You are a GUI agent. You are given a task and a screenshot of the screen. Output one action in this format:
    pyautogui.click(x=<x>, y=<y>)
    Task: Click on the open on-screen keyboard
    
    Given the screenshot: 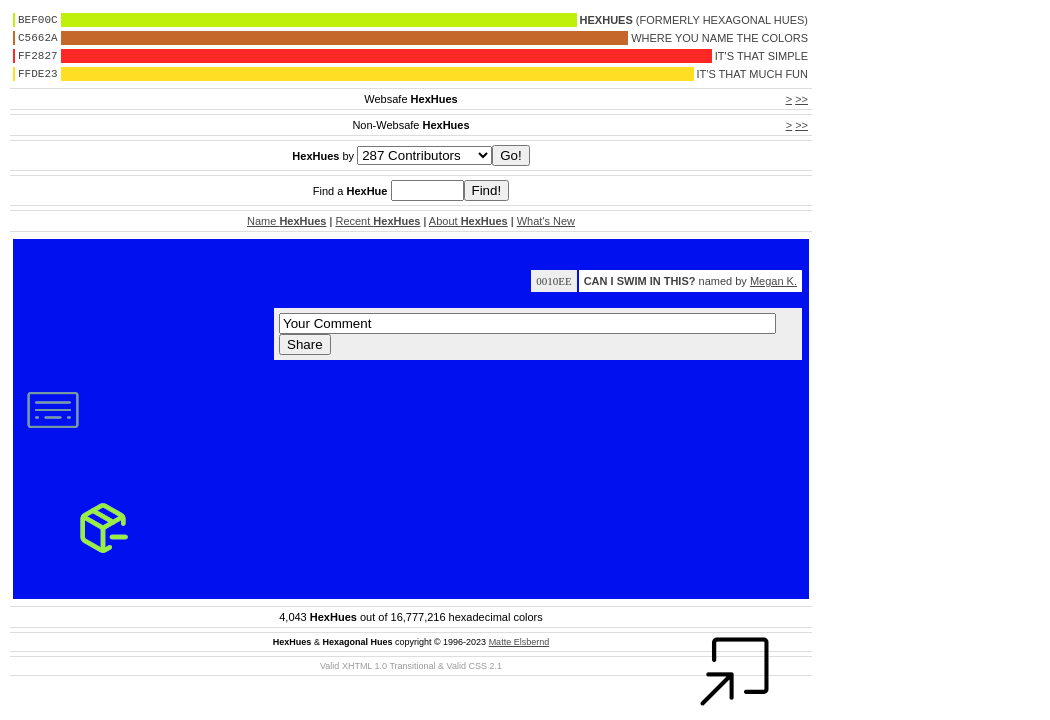 What is the action you would take?
    pyautogui.click(x=53, y=410)
    